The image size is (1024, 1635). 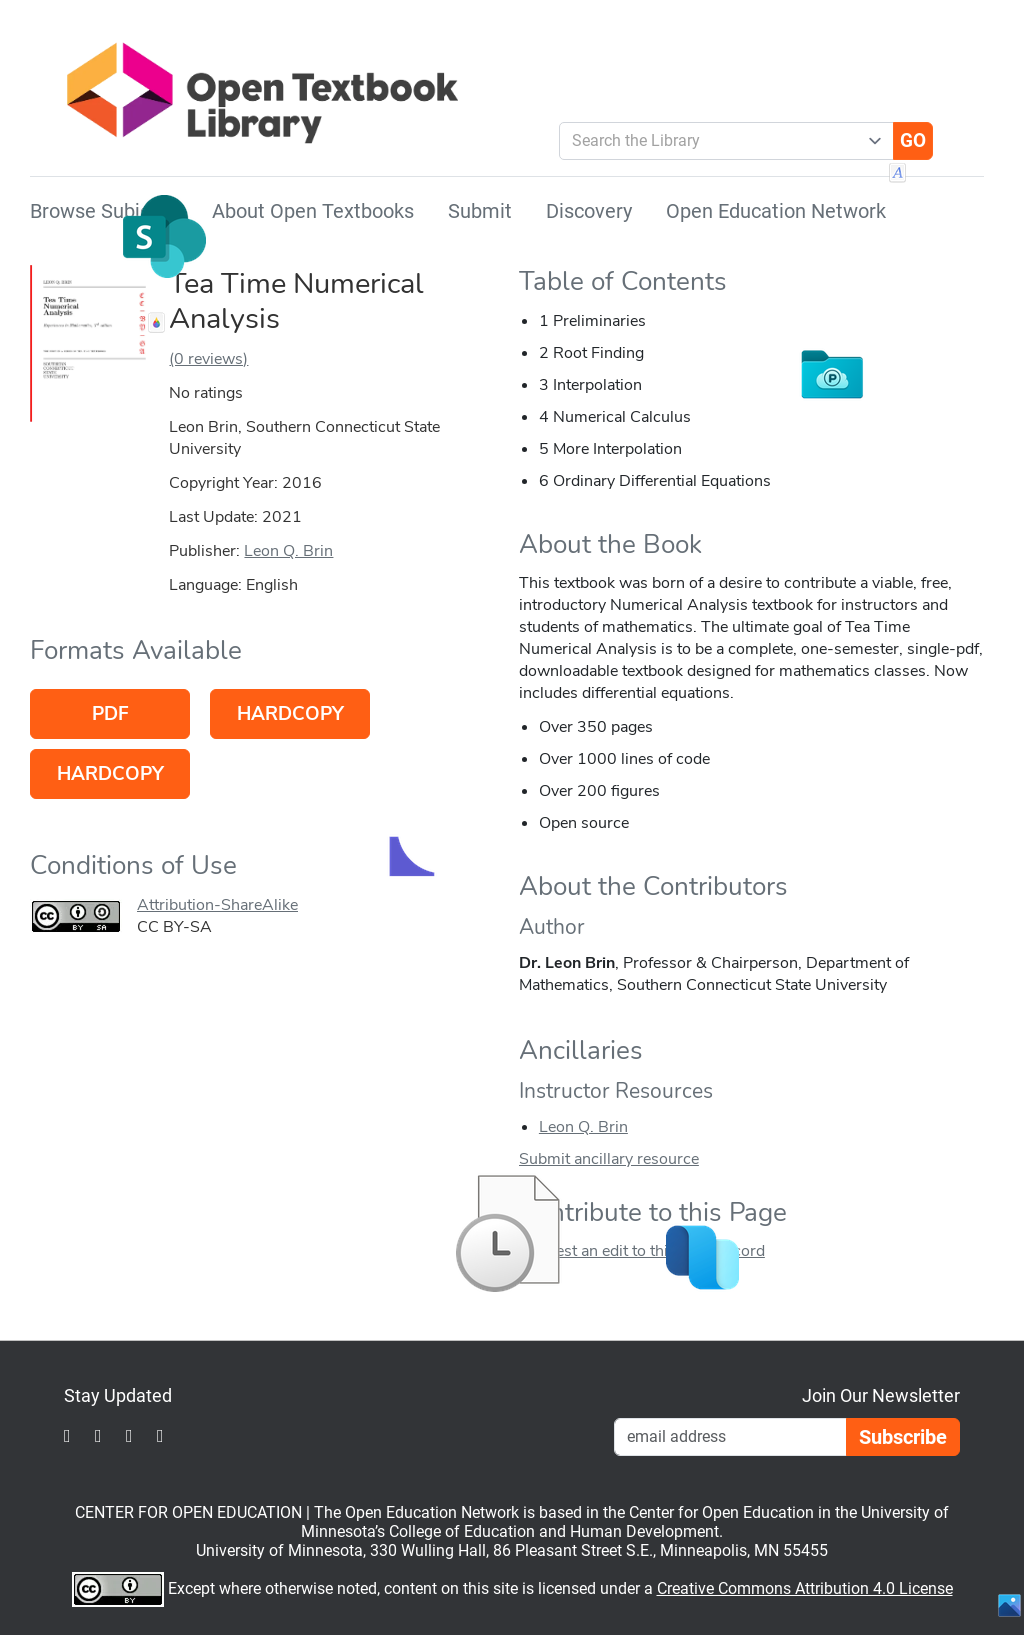 I want to click on view file history or previous versions, so click(x=518, y=1229).